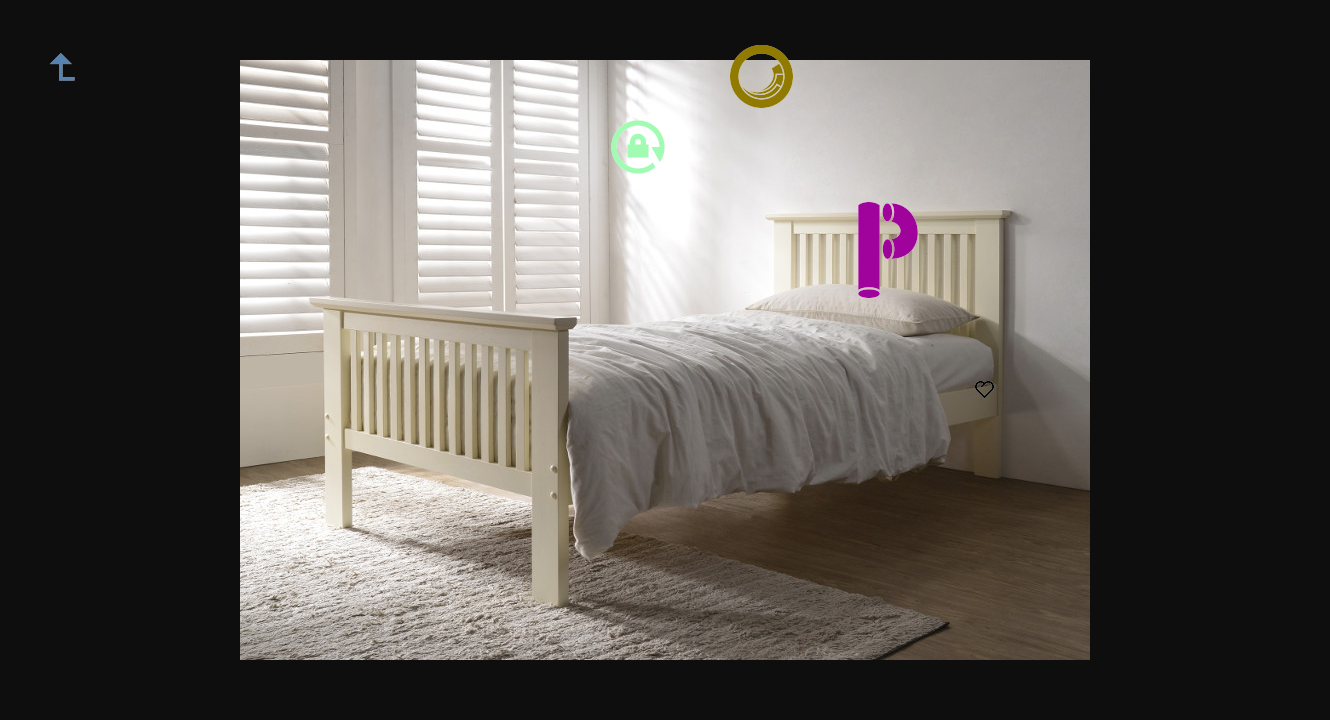 Image resolution: width=1330 pixels, height=720 pixels. Describe the element at coordinates (888, 250) in the screenshot. I see `open piped app` at that location.